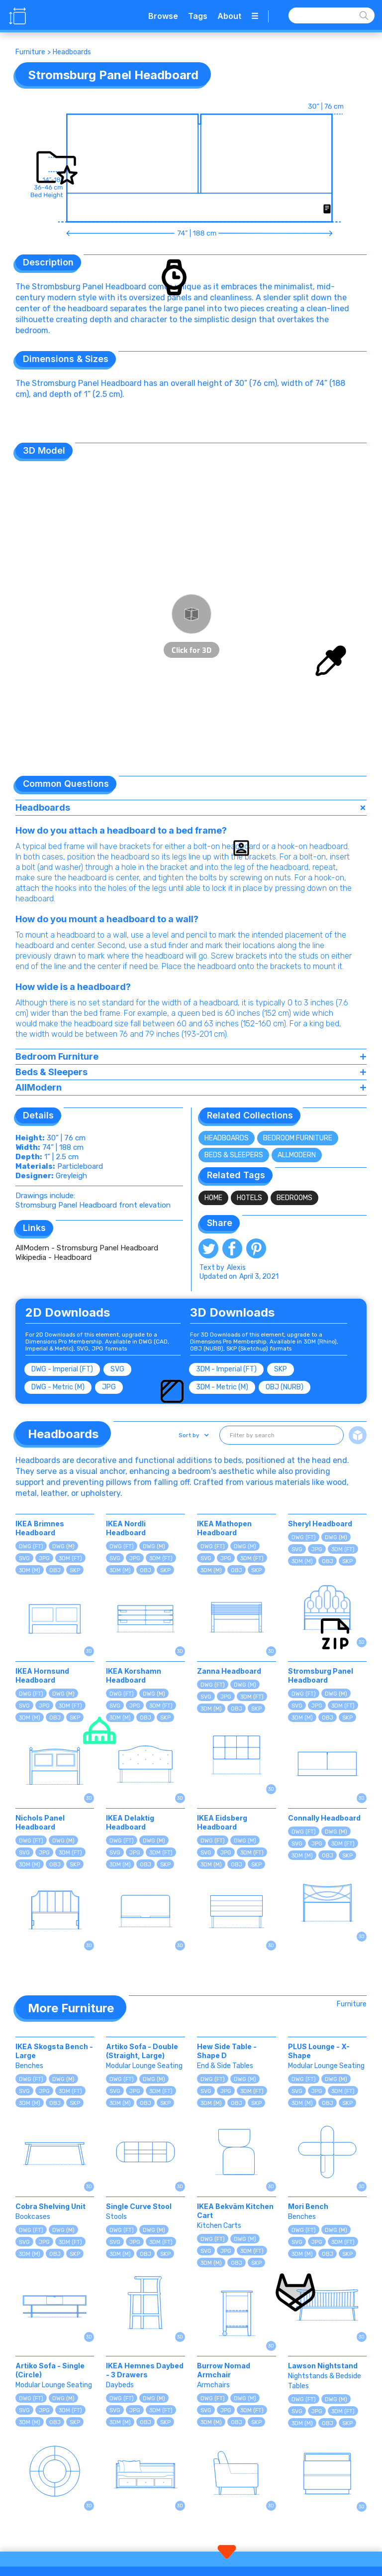  What do you see at coordinates (327, 209) in the screenshot?
I see `open reader mode for distraction-free viewing` at bounding box center [327, 209].